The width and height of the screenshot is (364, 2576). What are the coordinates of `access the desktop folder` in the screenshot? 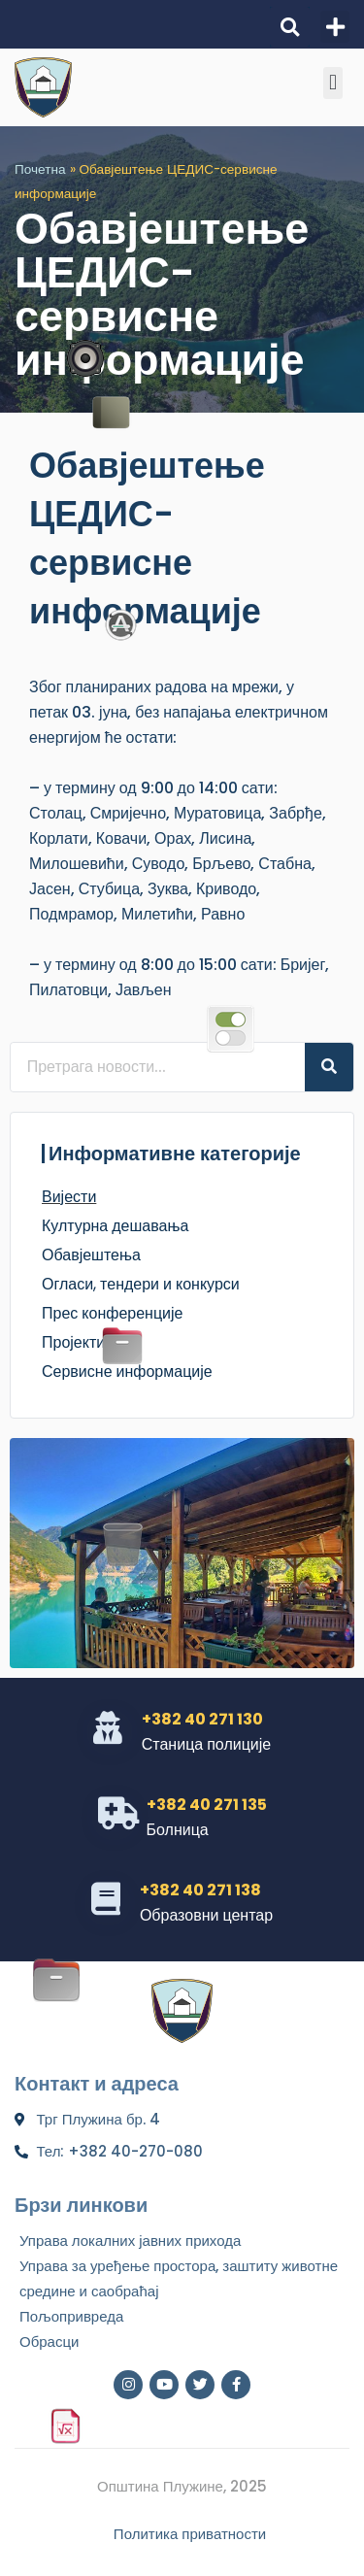 It's located at (111, 411).